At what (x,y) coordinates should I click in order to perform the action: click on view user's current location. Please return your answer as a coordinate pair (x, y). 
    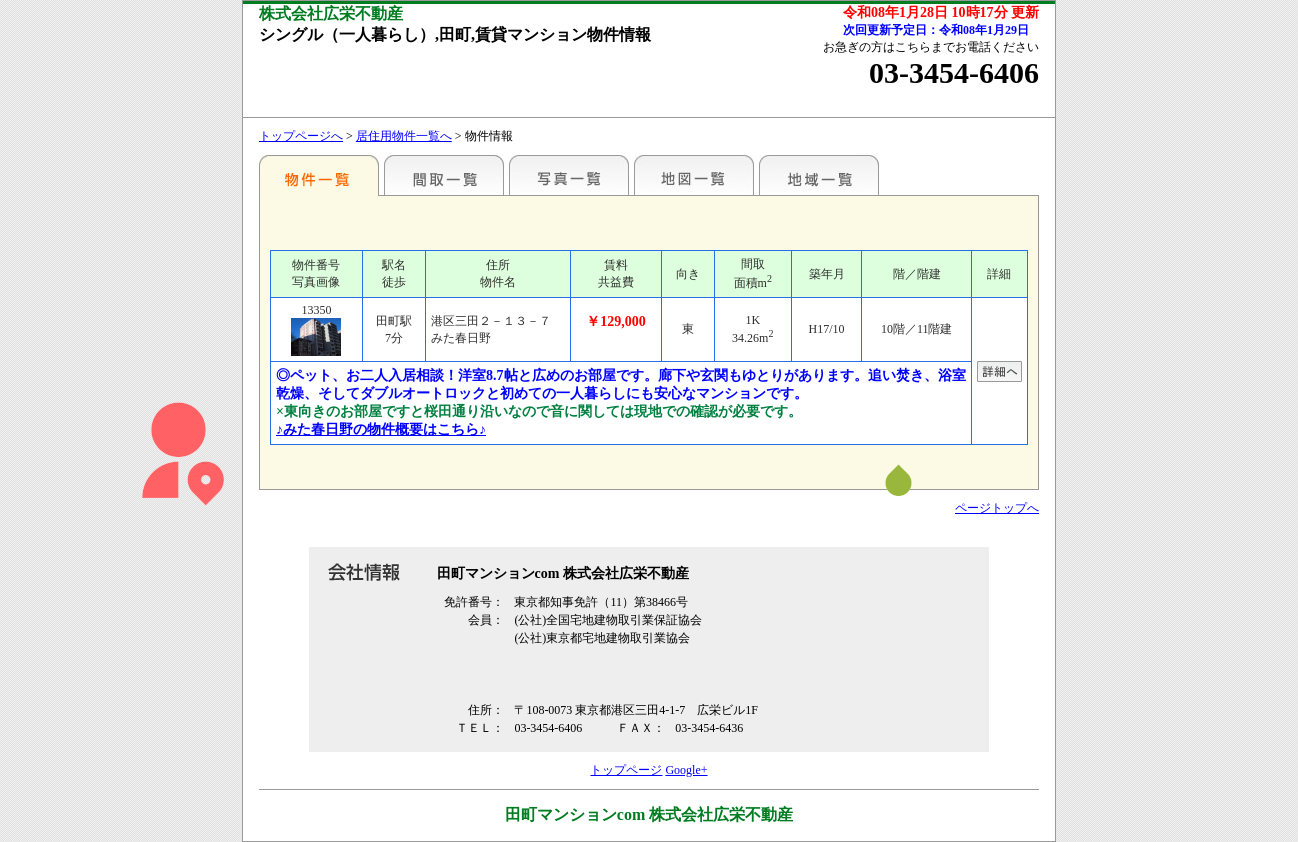
    Looking at the image, I should click on (178, 452).